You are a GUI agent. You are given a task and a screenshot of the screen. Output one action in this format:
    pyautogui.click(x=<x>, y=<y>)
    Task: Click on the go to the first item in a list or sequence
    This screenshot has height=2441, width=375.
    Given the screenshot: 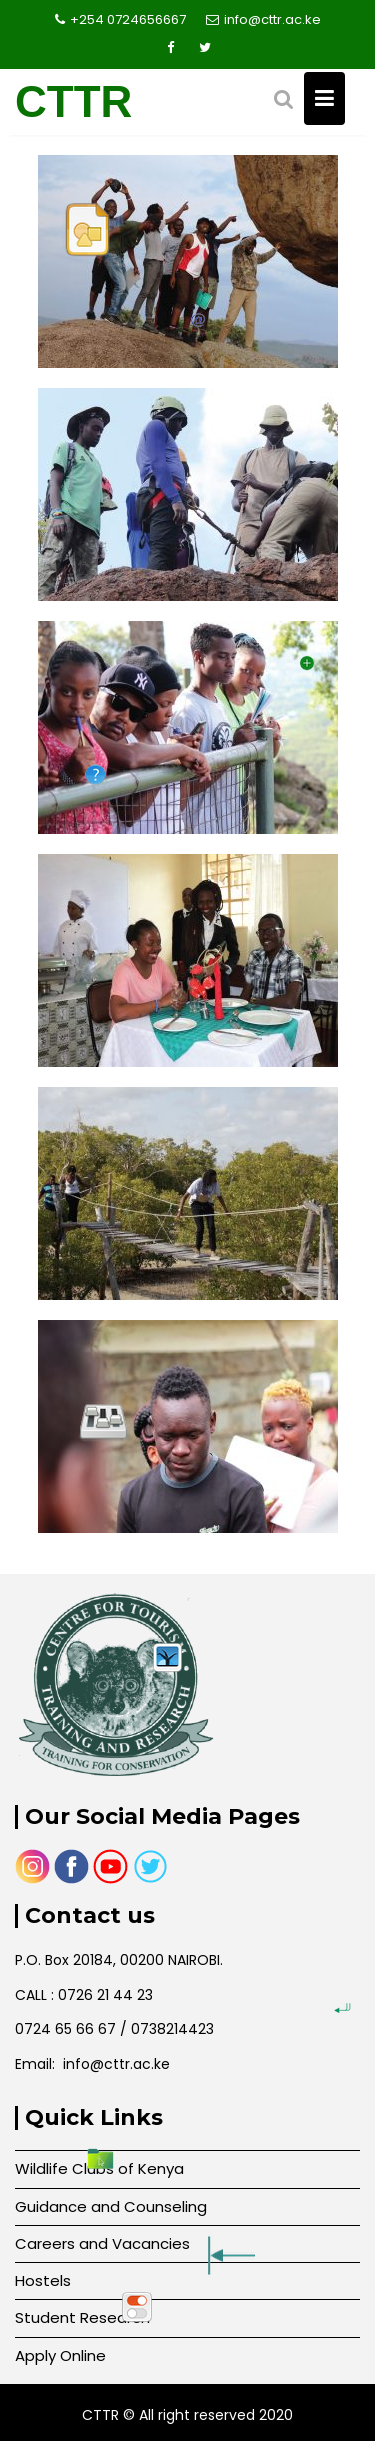 What is the action you would take?
    pyautogui.click(x=231, y=2255)
    